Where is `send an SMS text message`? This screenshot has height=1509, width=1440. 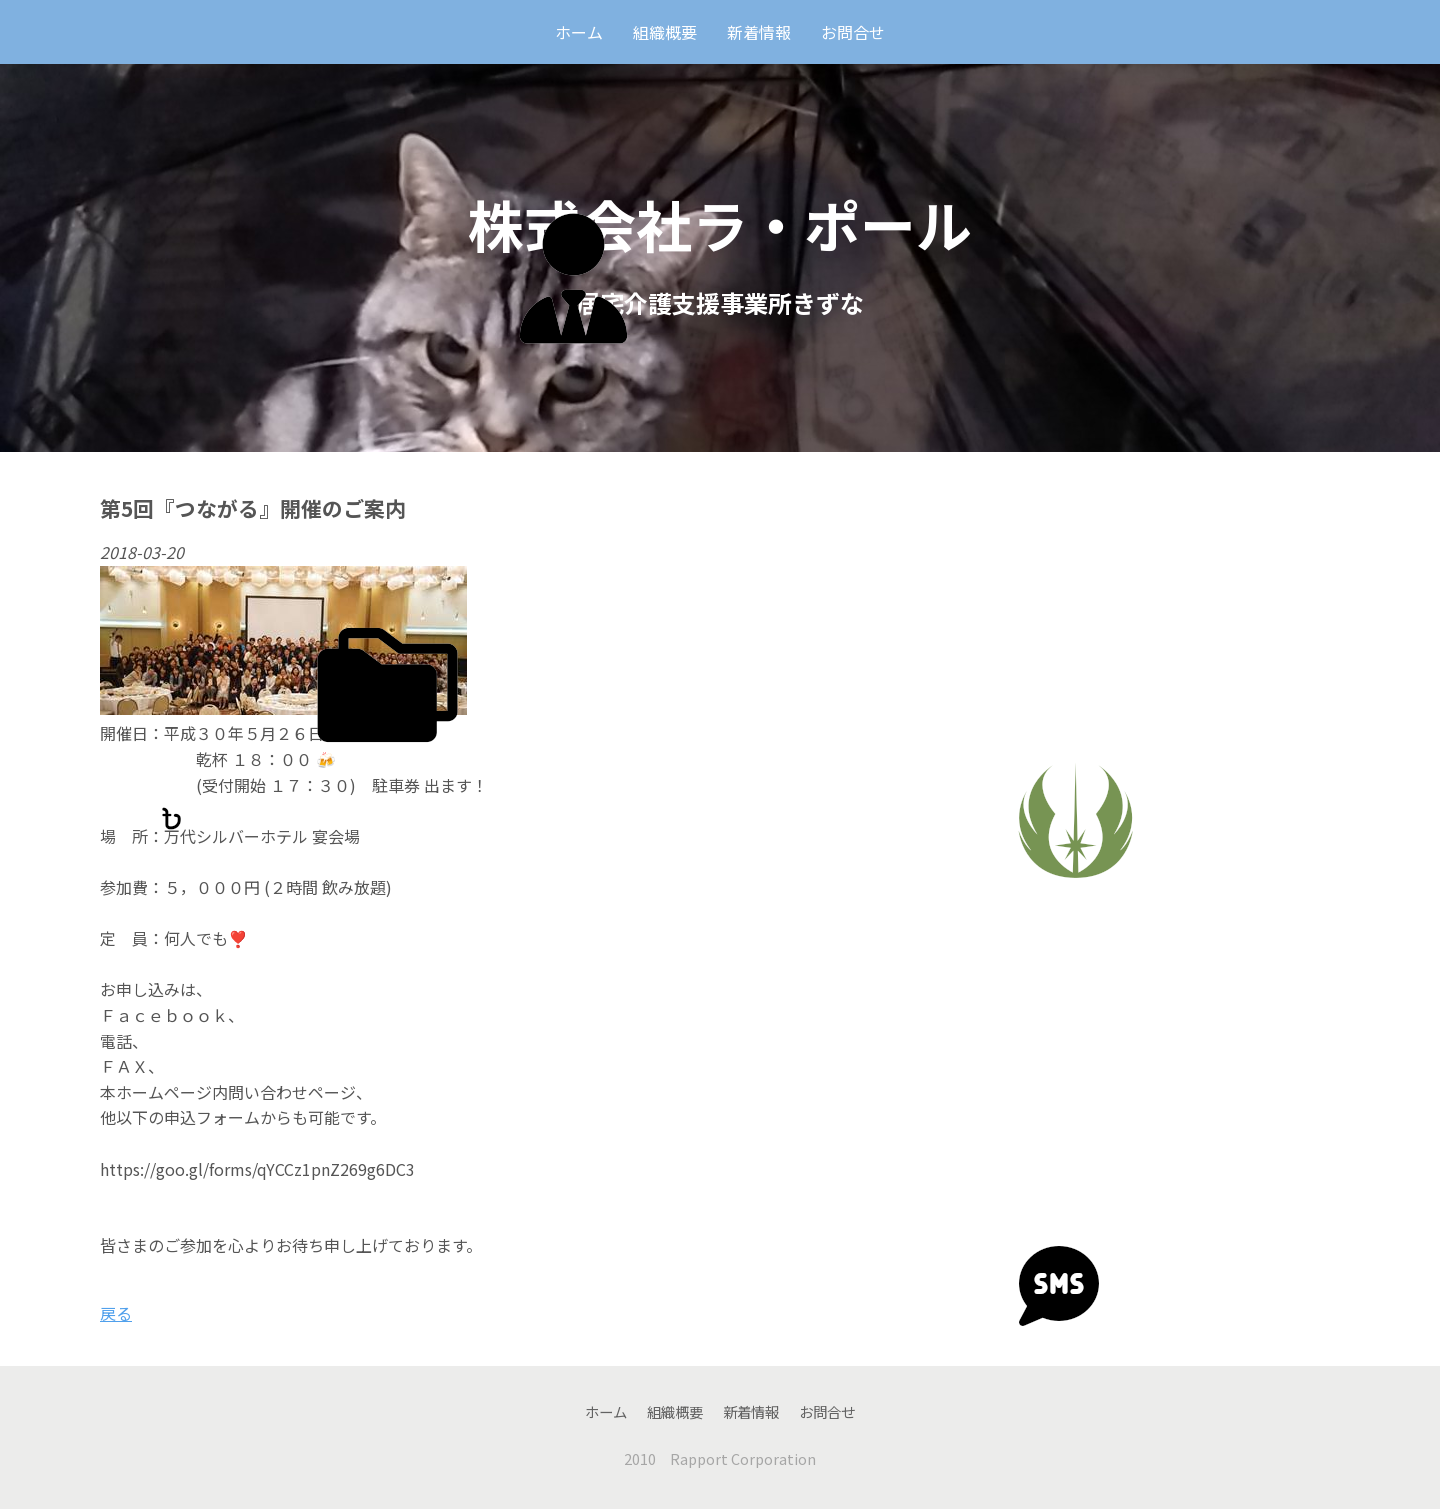
send an SMS text message is located at coordinates (1059, 1286).